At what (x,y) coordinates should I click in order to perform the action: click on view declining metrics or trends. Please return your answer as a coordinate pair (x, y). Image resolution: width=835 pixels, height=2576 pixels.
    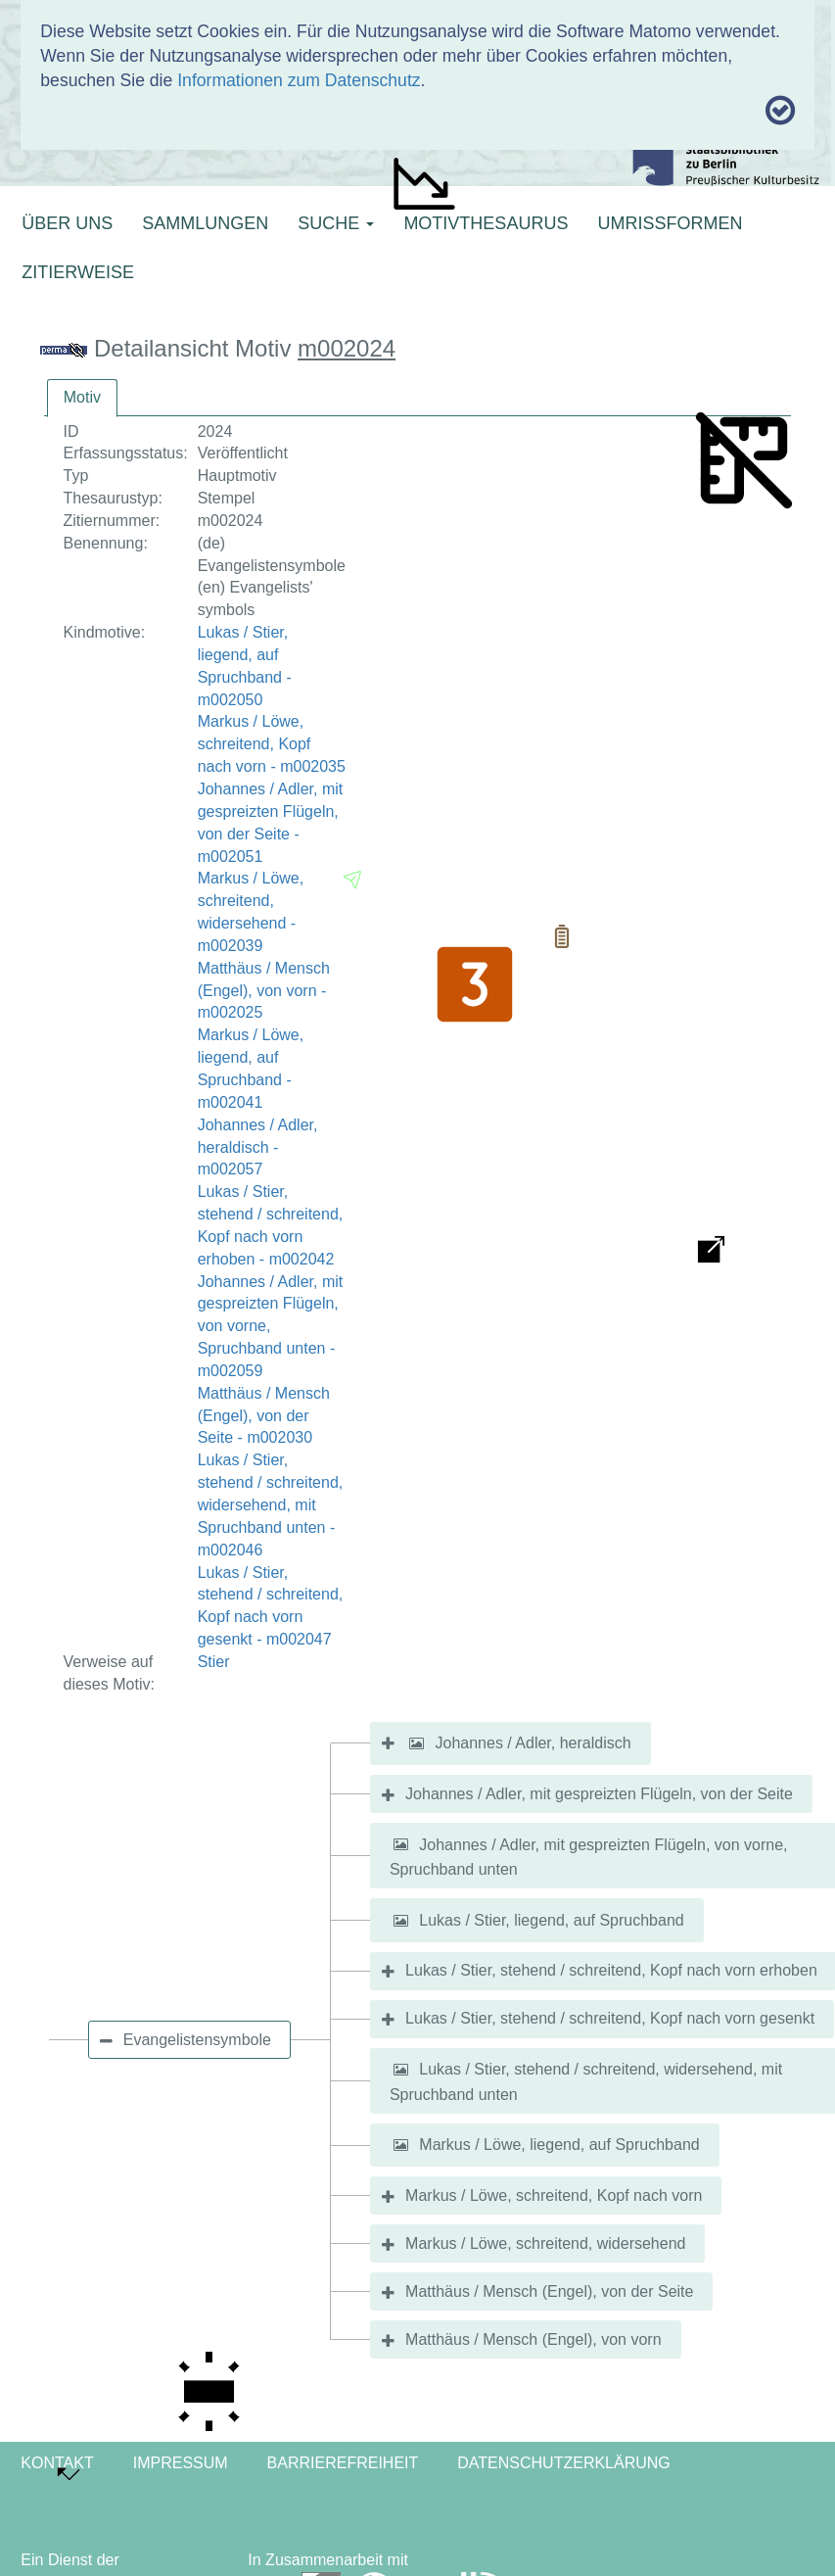
    Looking at the image, I should click on (424, 183).